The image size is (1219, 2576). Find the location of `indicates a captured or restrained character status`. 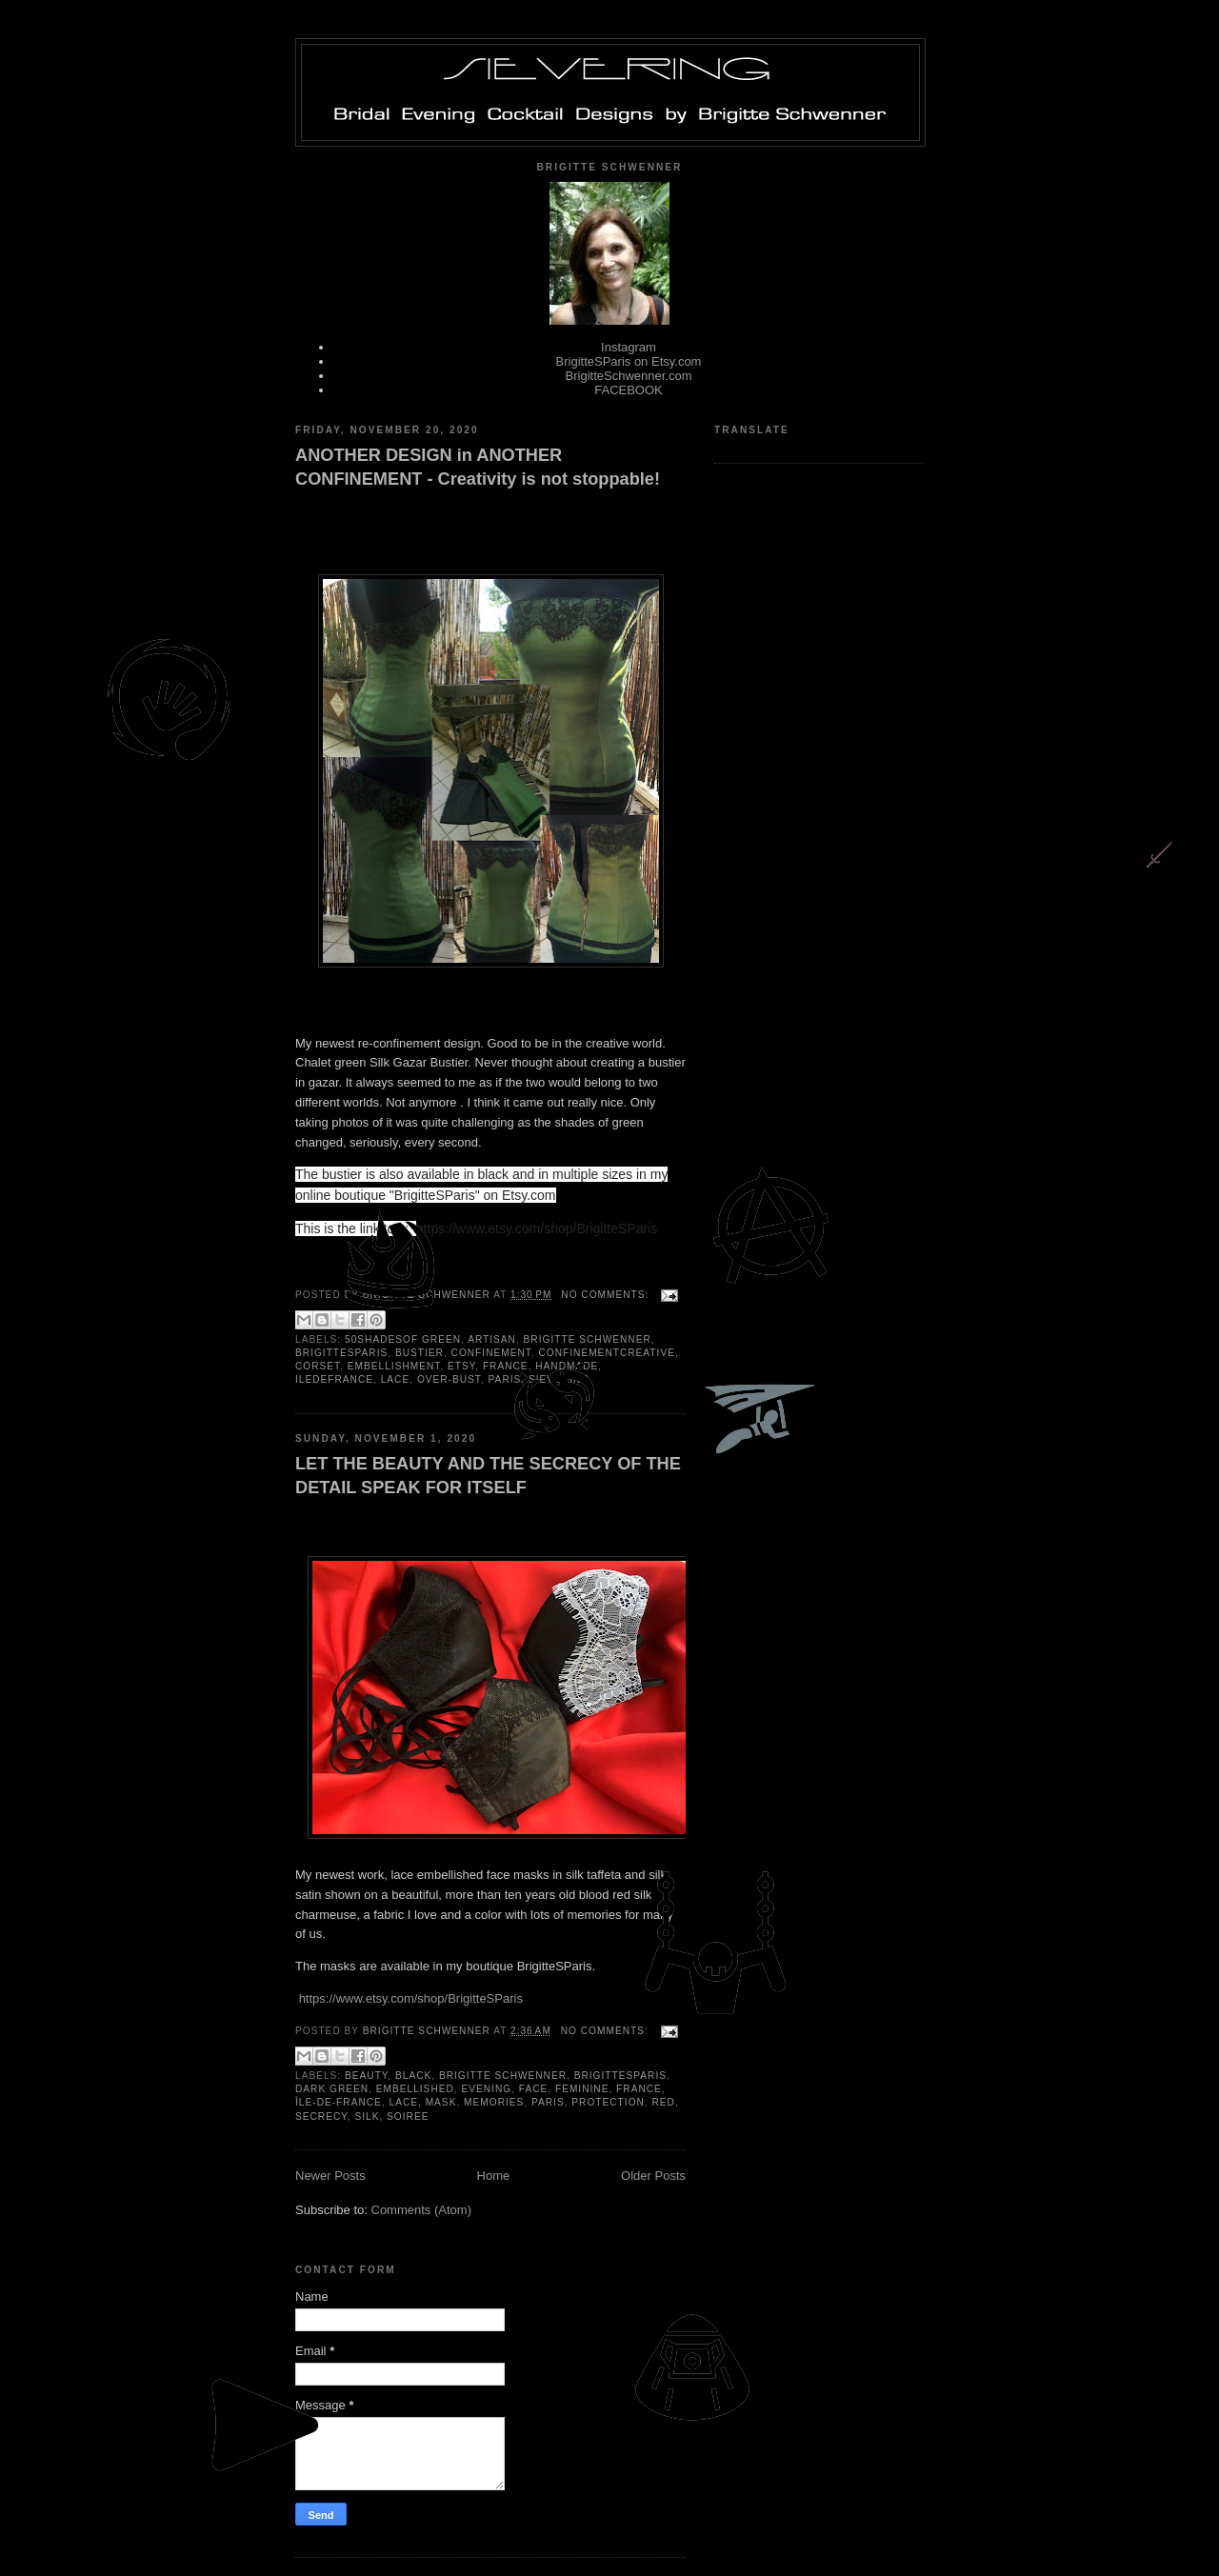

indicates a captured or restrained character status is located at coordinates (715, 1943).